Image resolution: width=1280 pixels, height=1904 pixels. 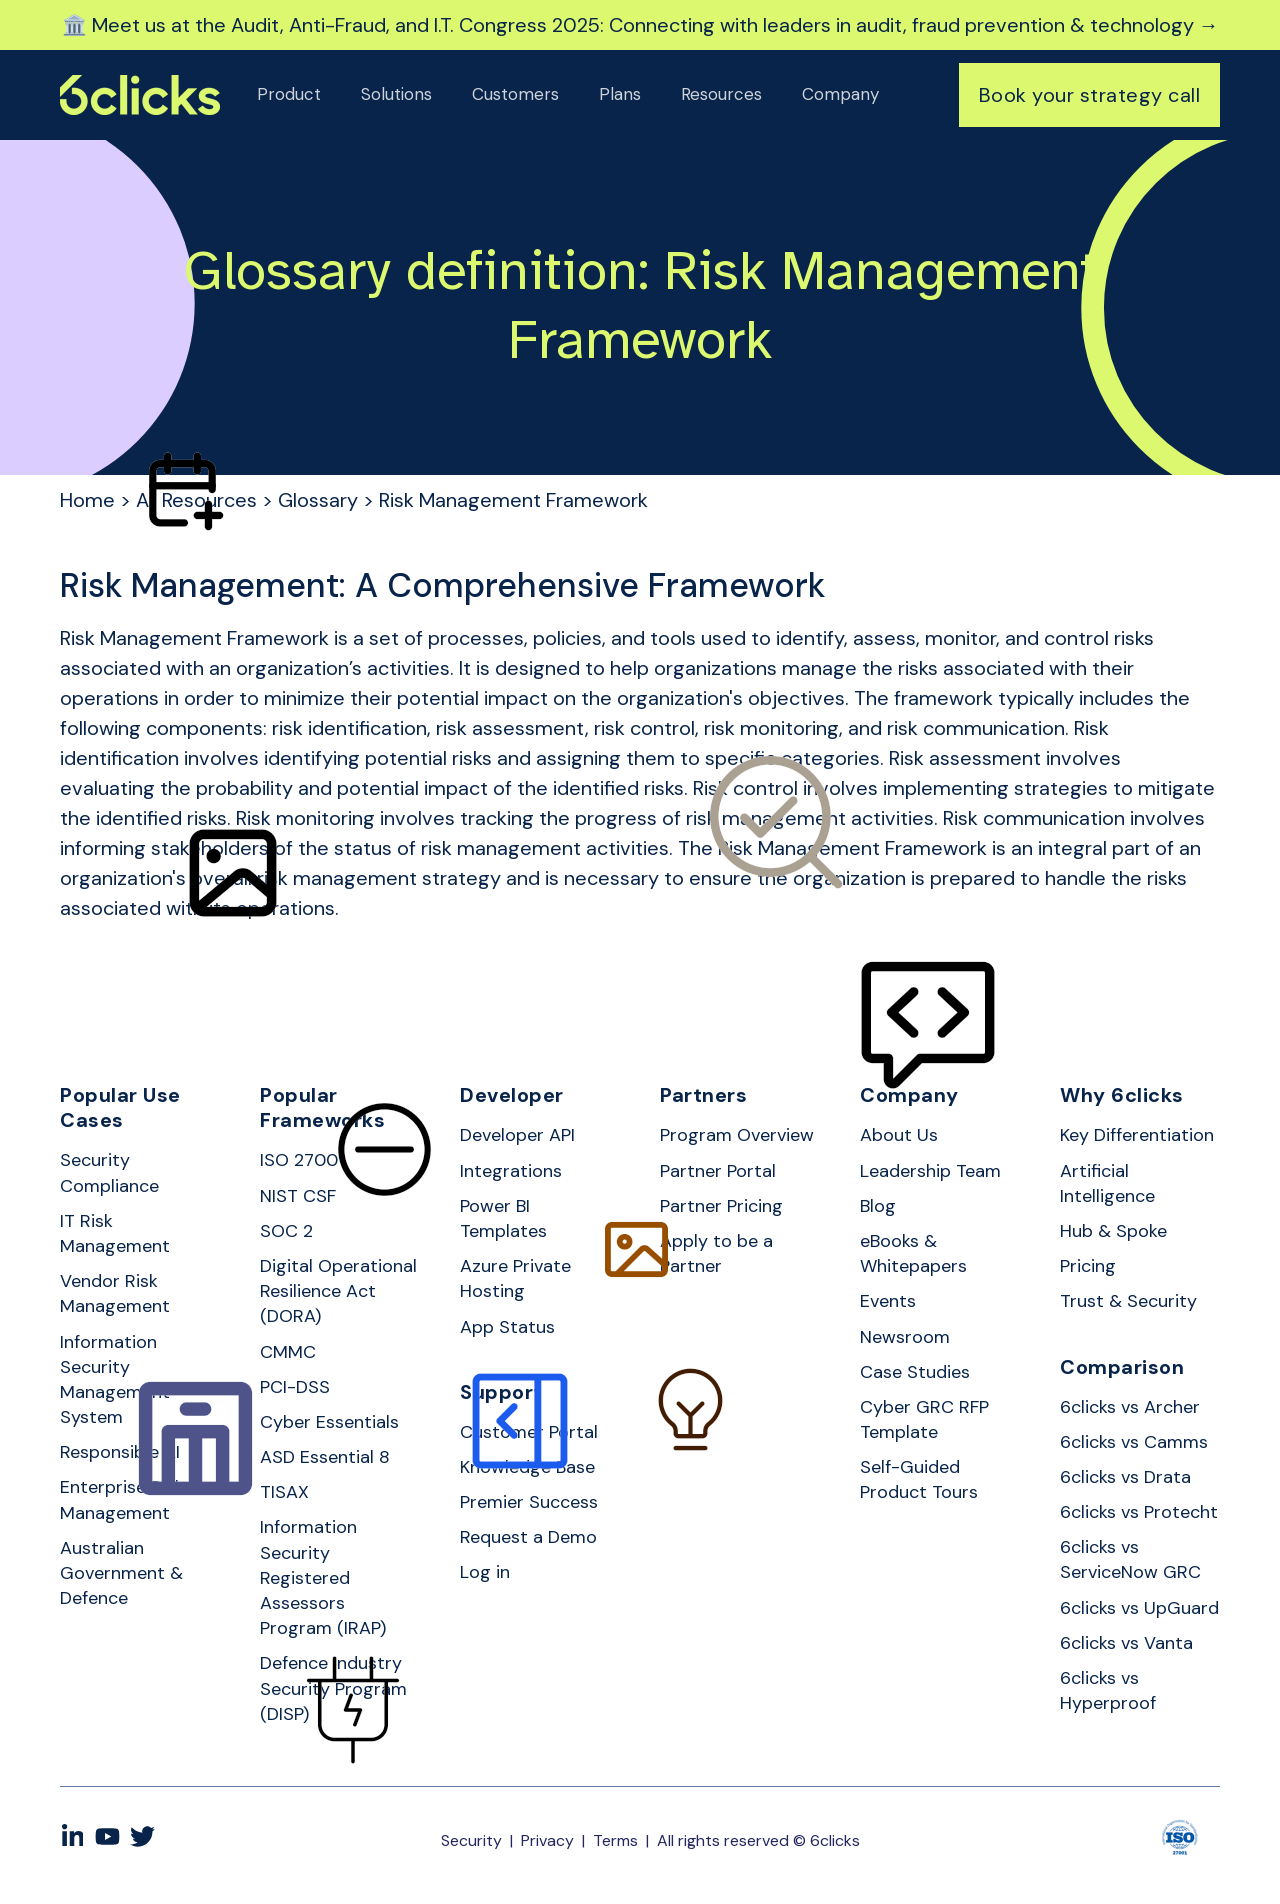 I want to click on indicates device is currently charging, so click(x=353, y=1710).